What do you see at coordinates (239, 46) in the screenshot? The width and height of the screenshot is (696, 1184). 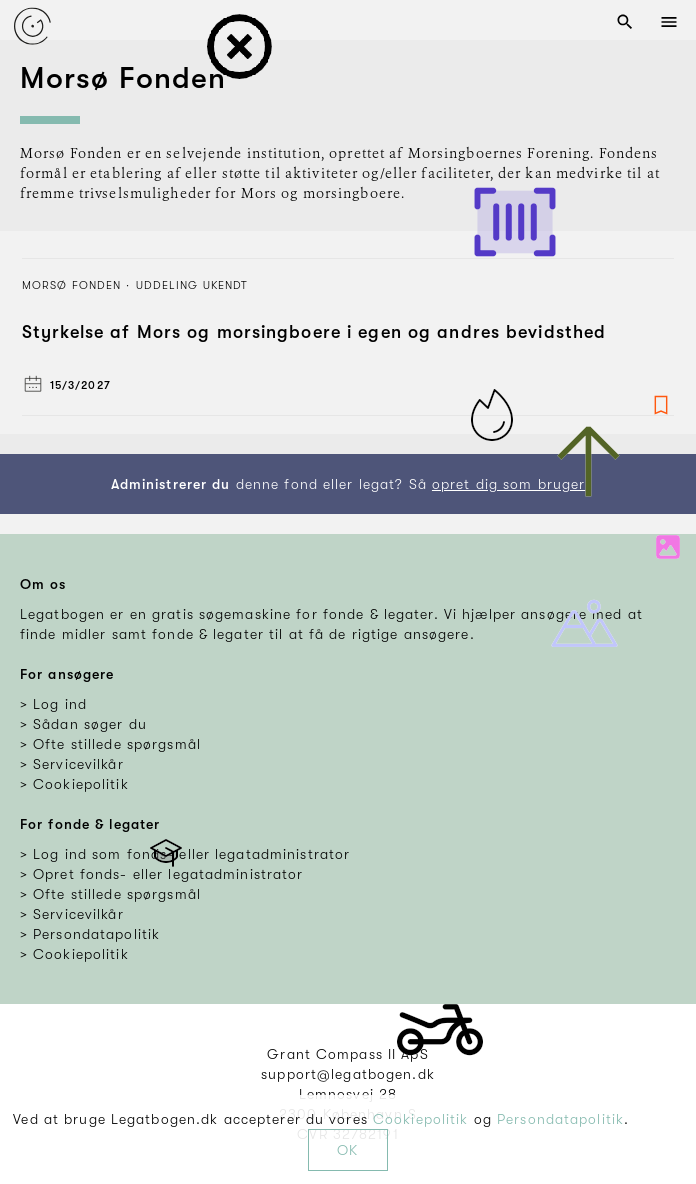 I see `close or dismiss a dialog` at bounding box center [239, 46].